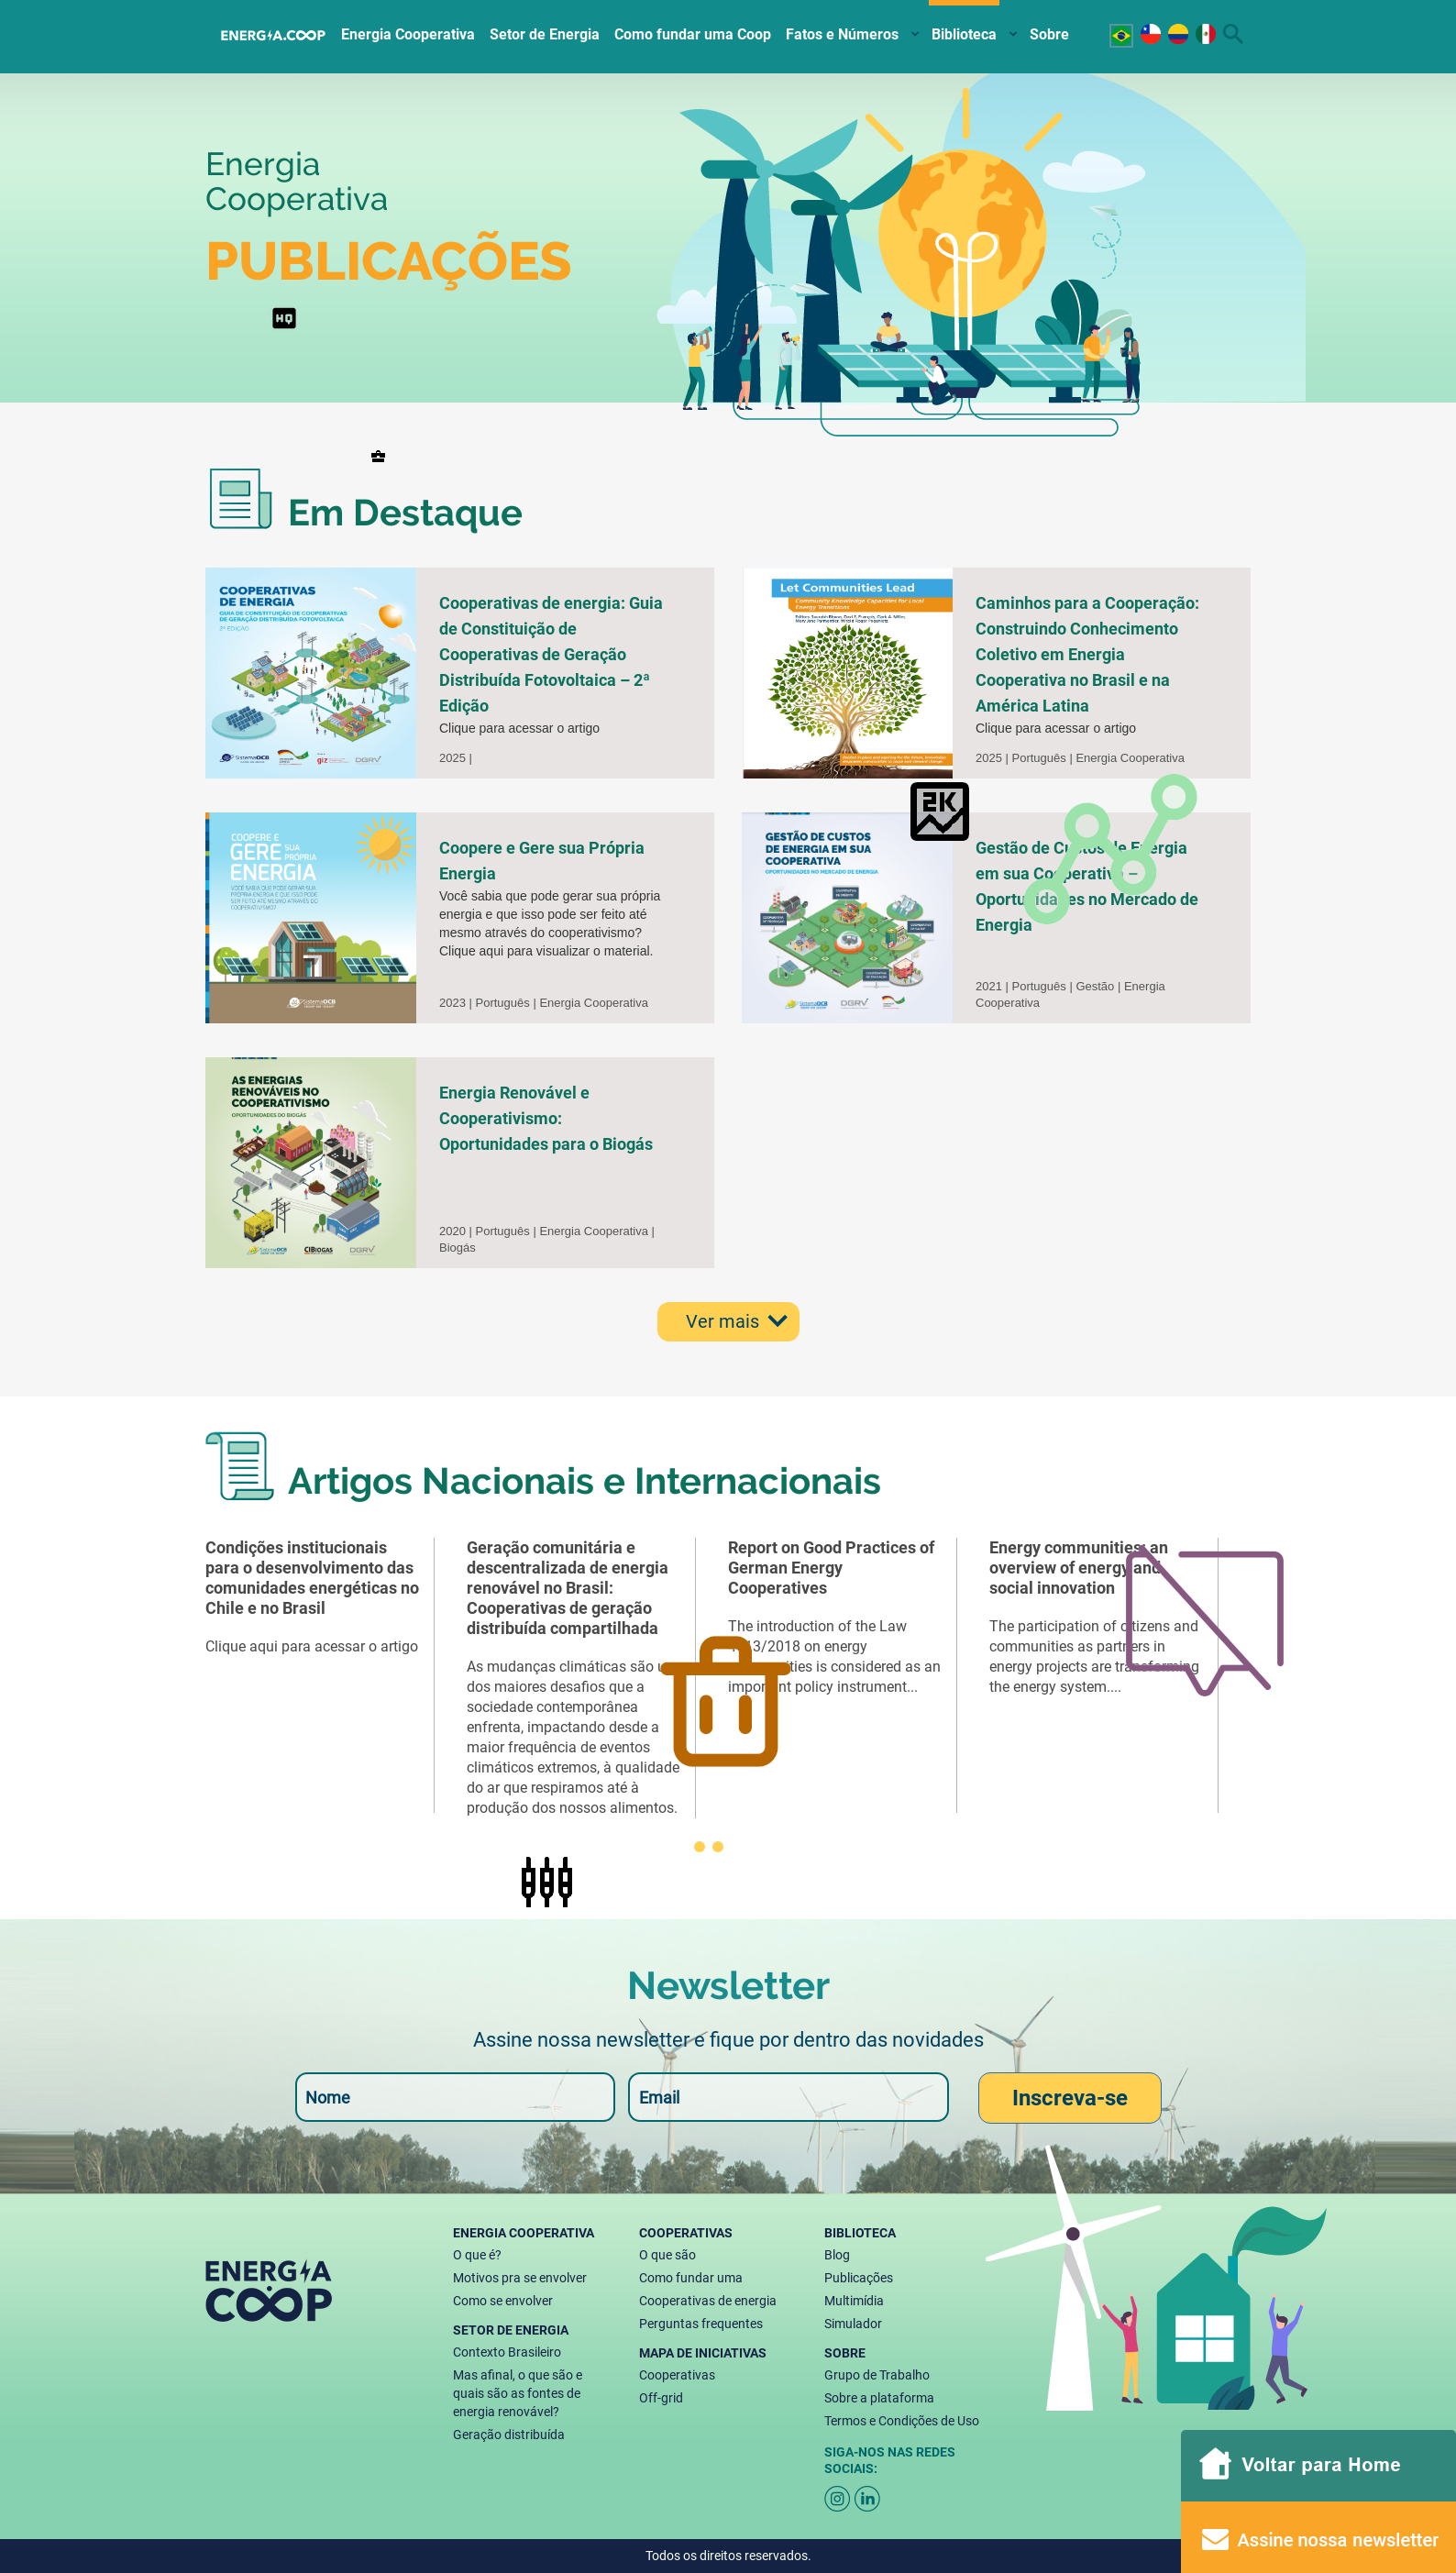 This screenshot has height=2573, width=1456. I want to click on delete selected item, so click(725, 1701).